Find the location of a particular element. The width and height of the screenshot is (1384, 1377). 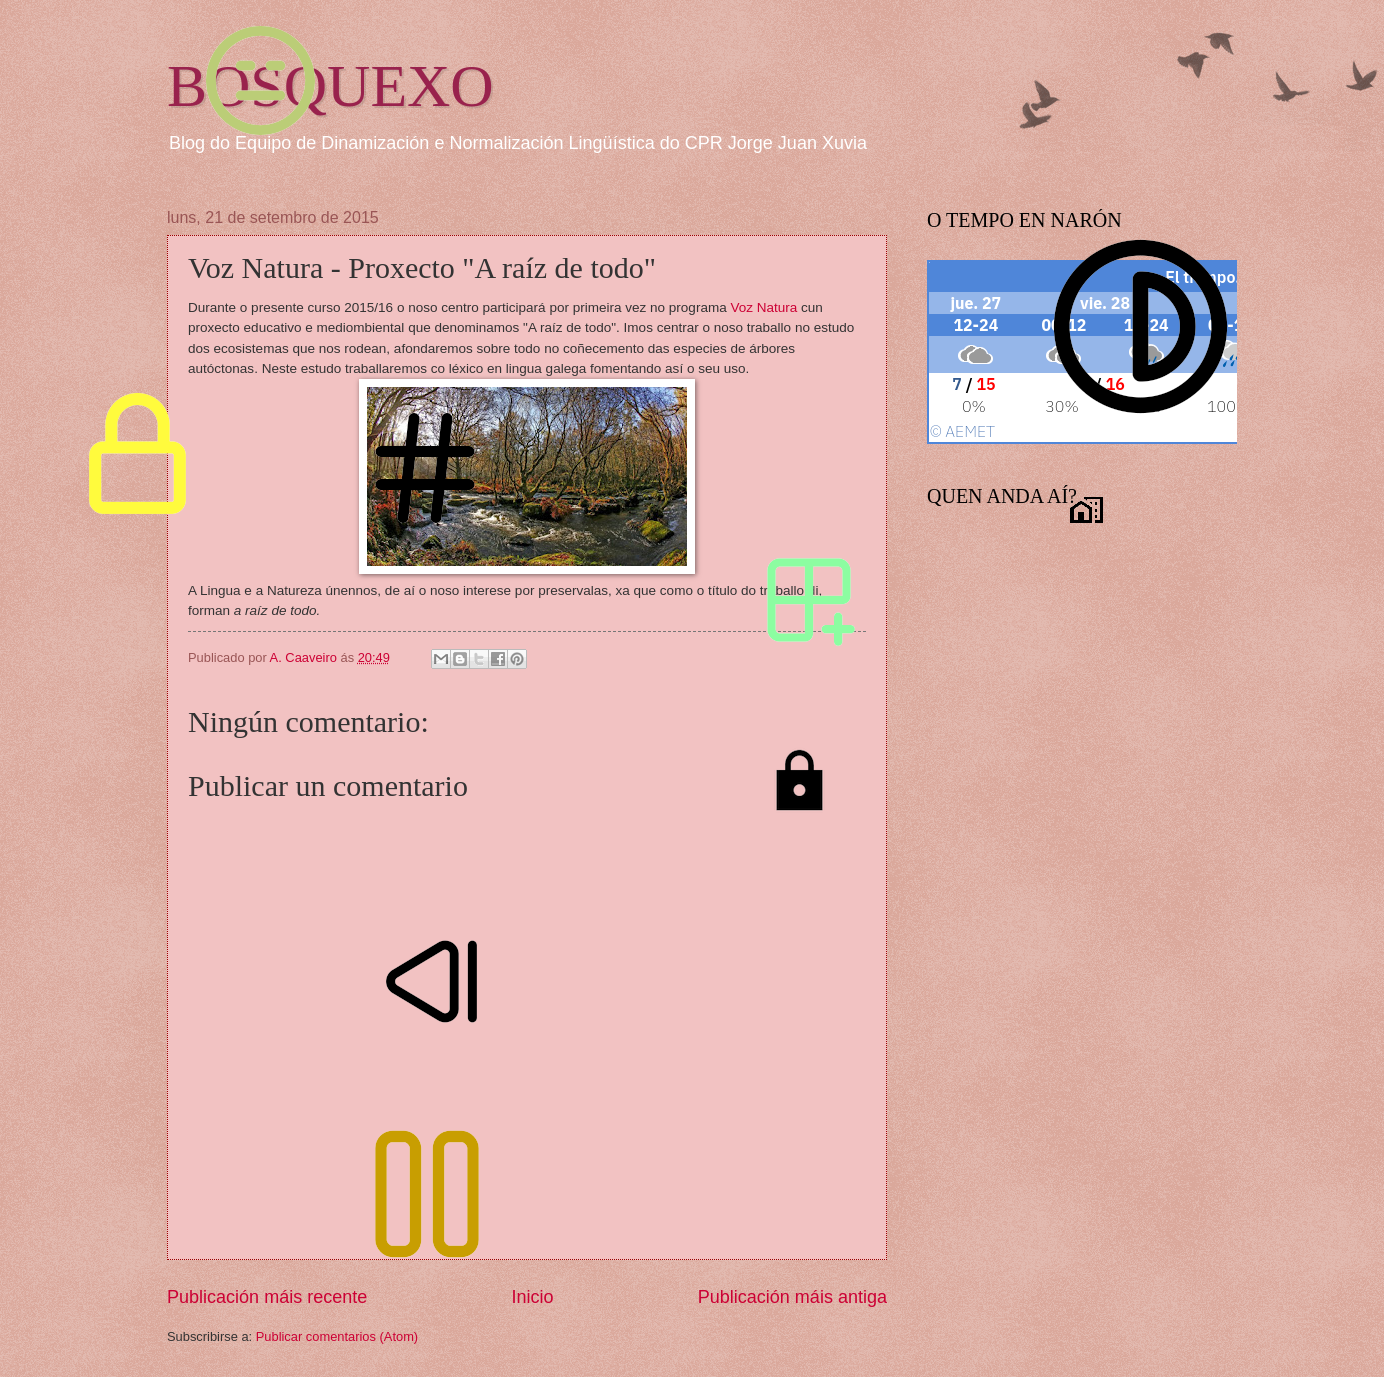

add or browse hashtags is located at coordinates (425, 468).